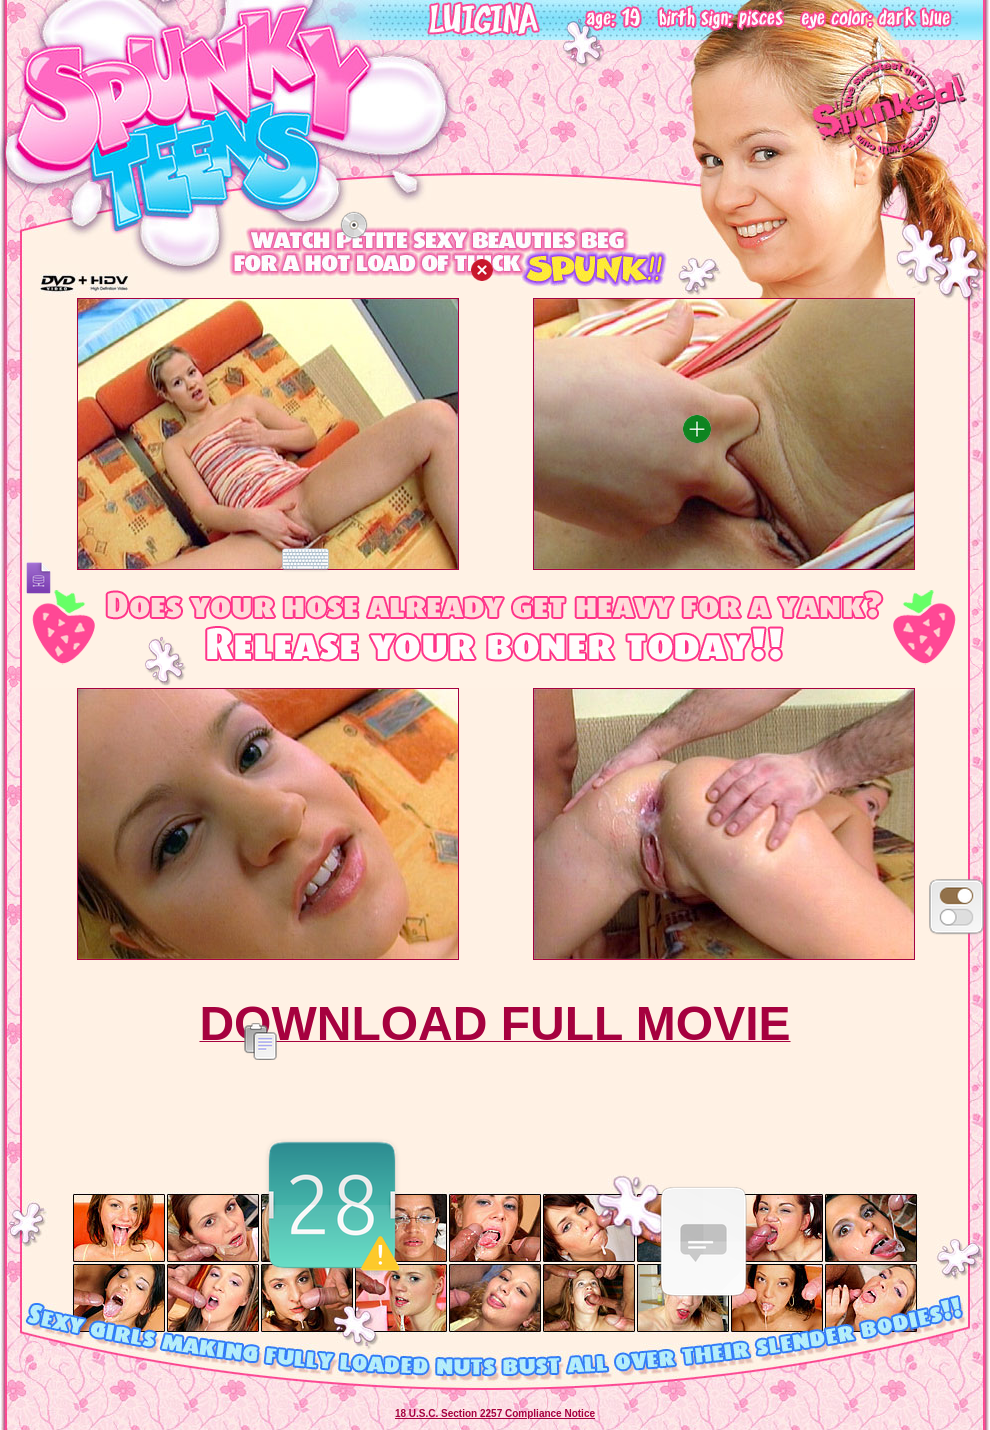  Describe the element at coordinates (354, 225) in the screenshot. I see `access CD/DVD drive or disc reader` at that location.